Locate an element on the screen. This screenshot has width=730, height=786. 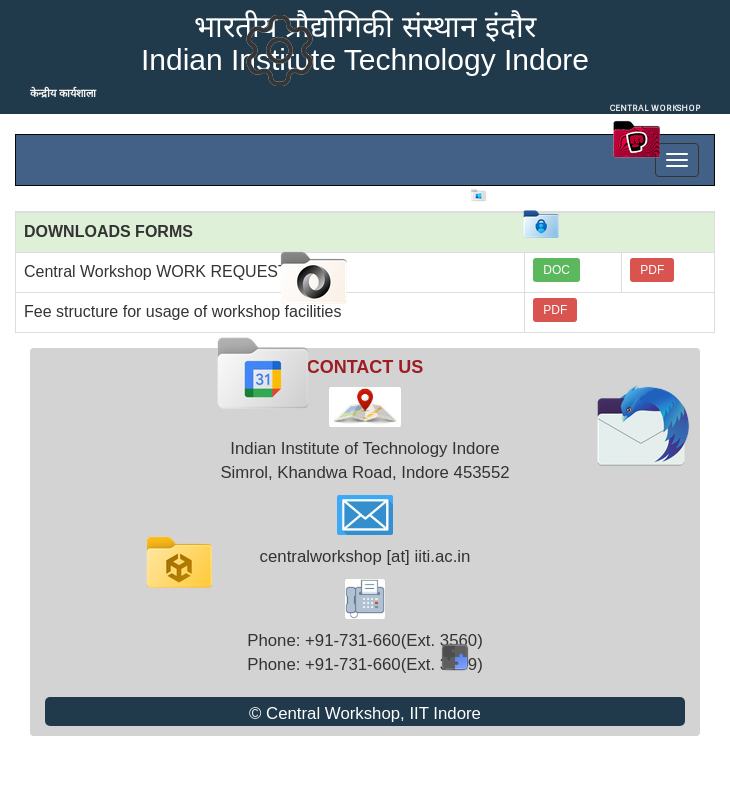
open PewDiePie-themed content folder is located at coordinates (636, 140).